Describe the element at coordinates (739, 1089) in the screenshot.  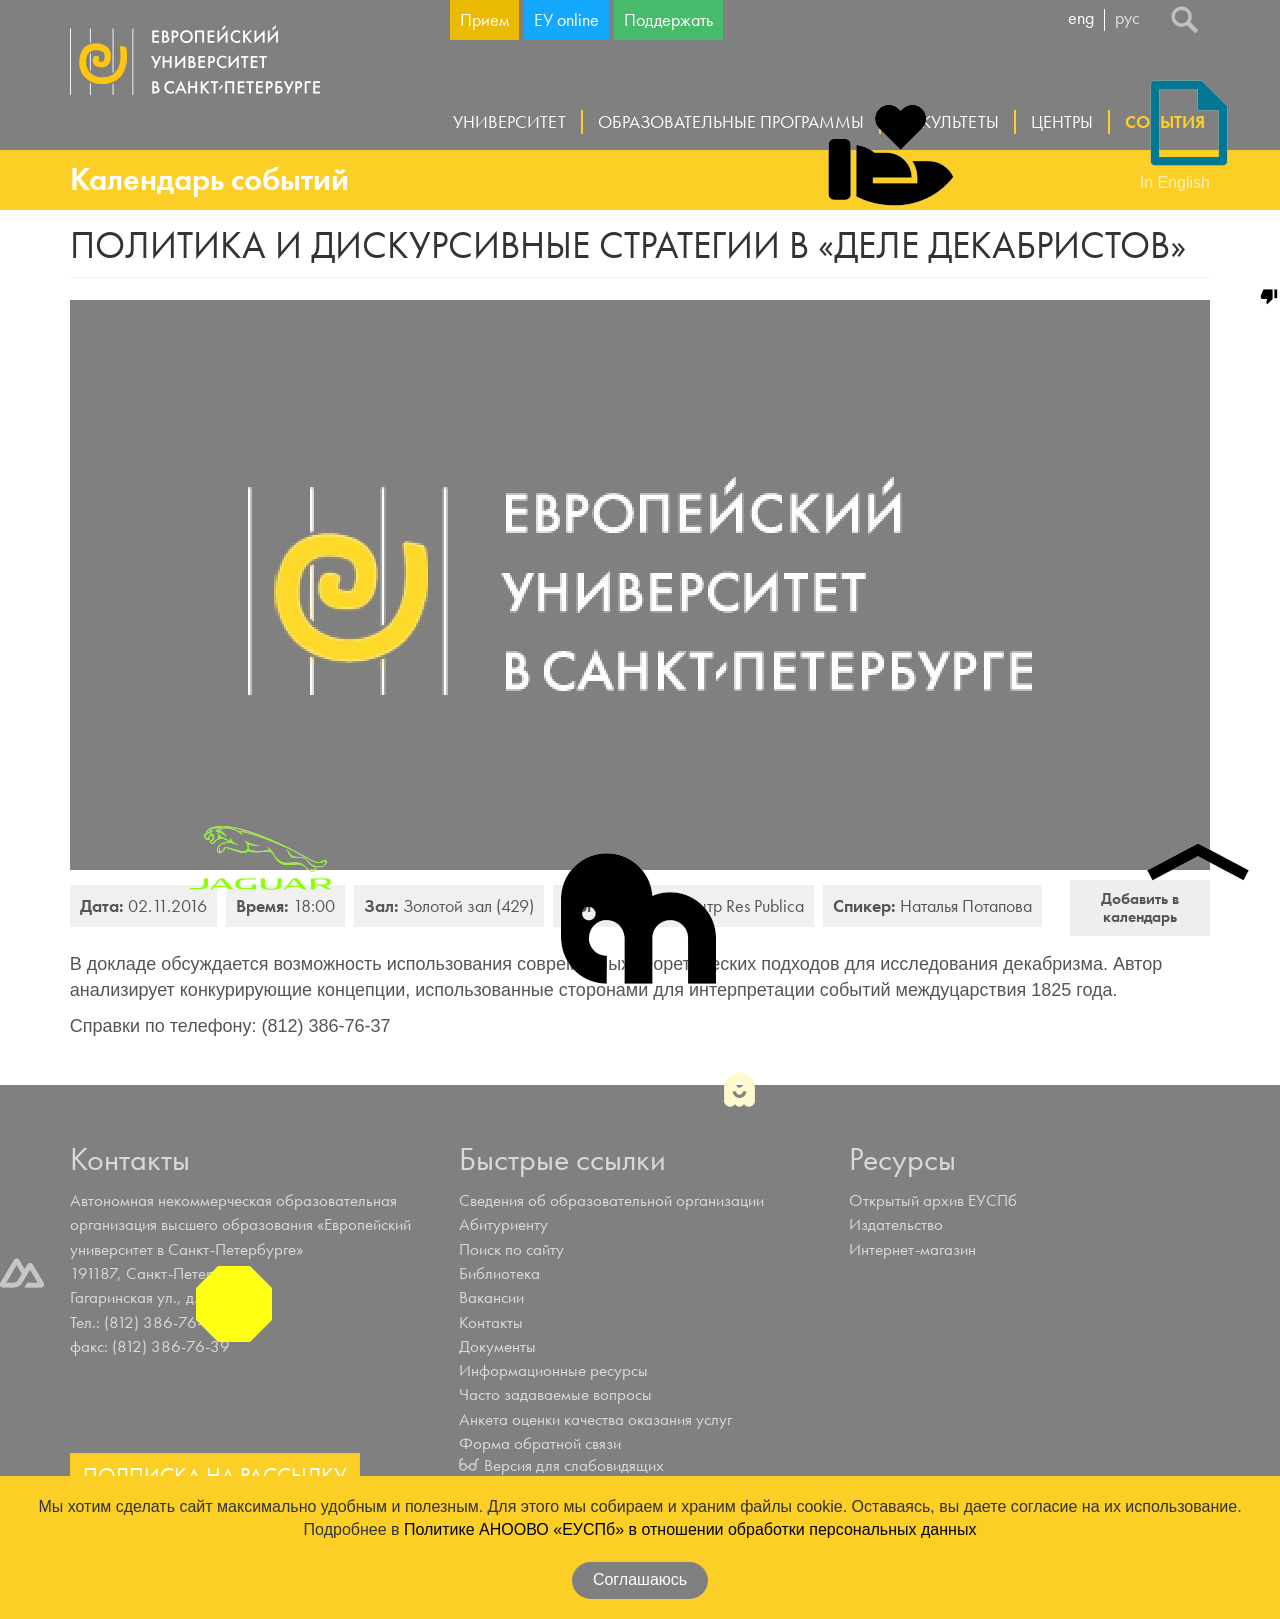
I see `friendly ghost avatar or profile icon` at that location.